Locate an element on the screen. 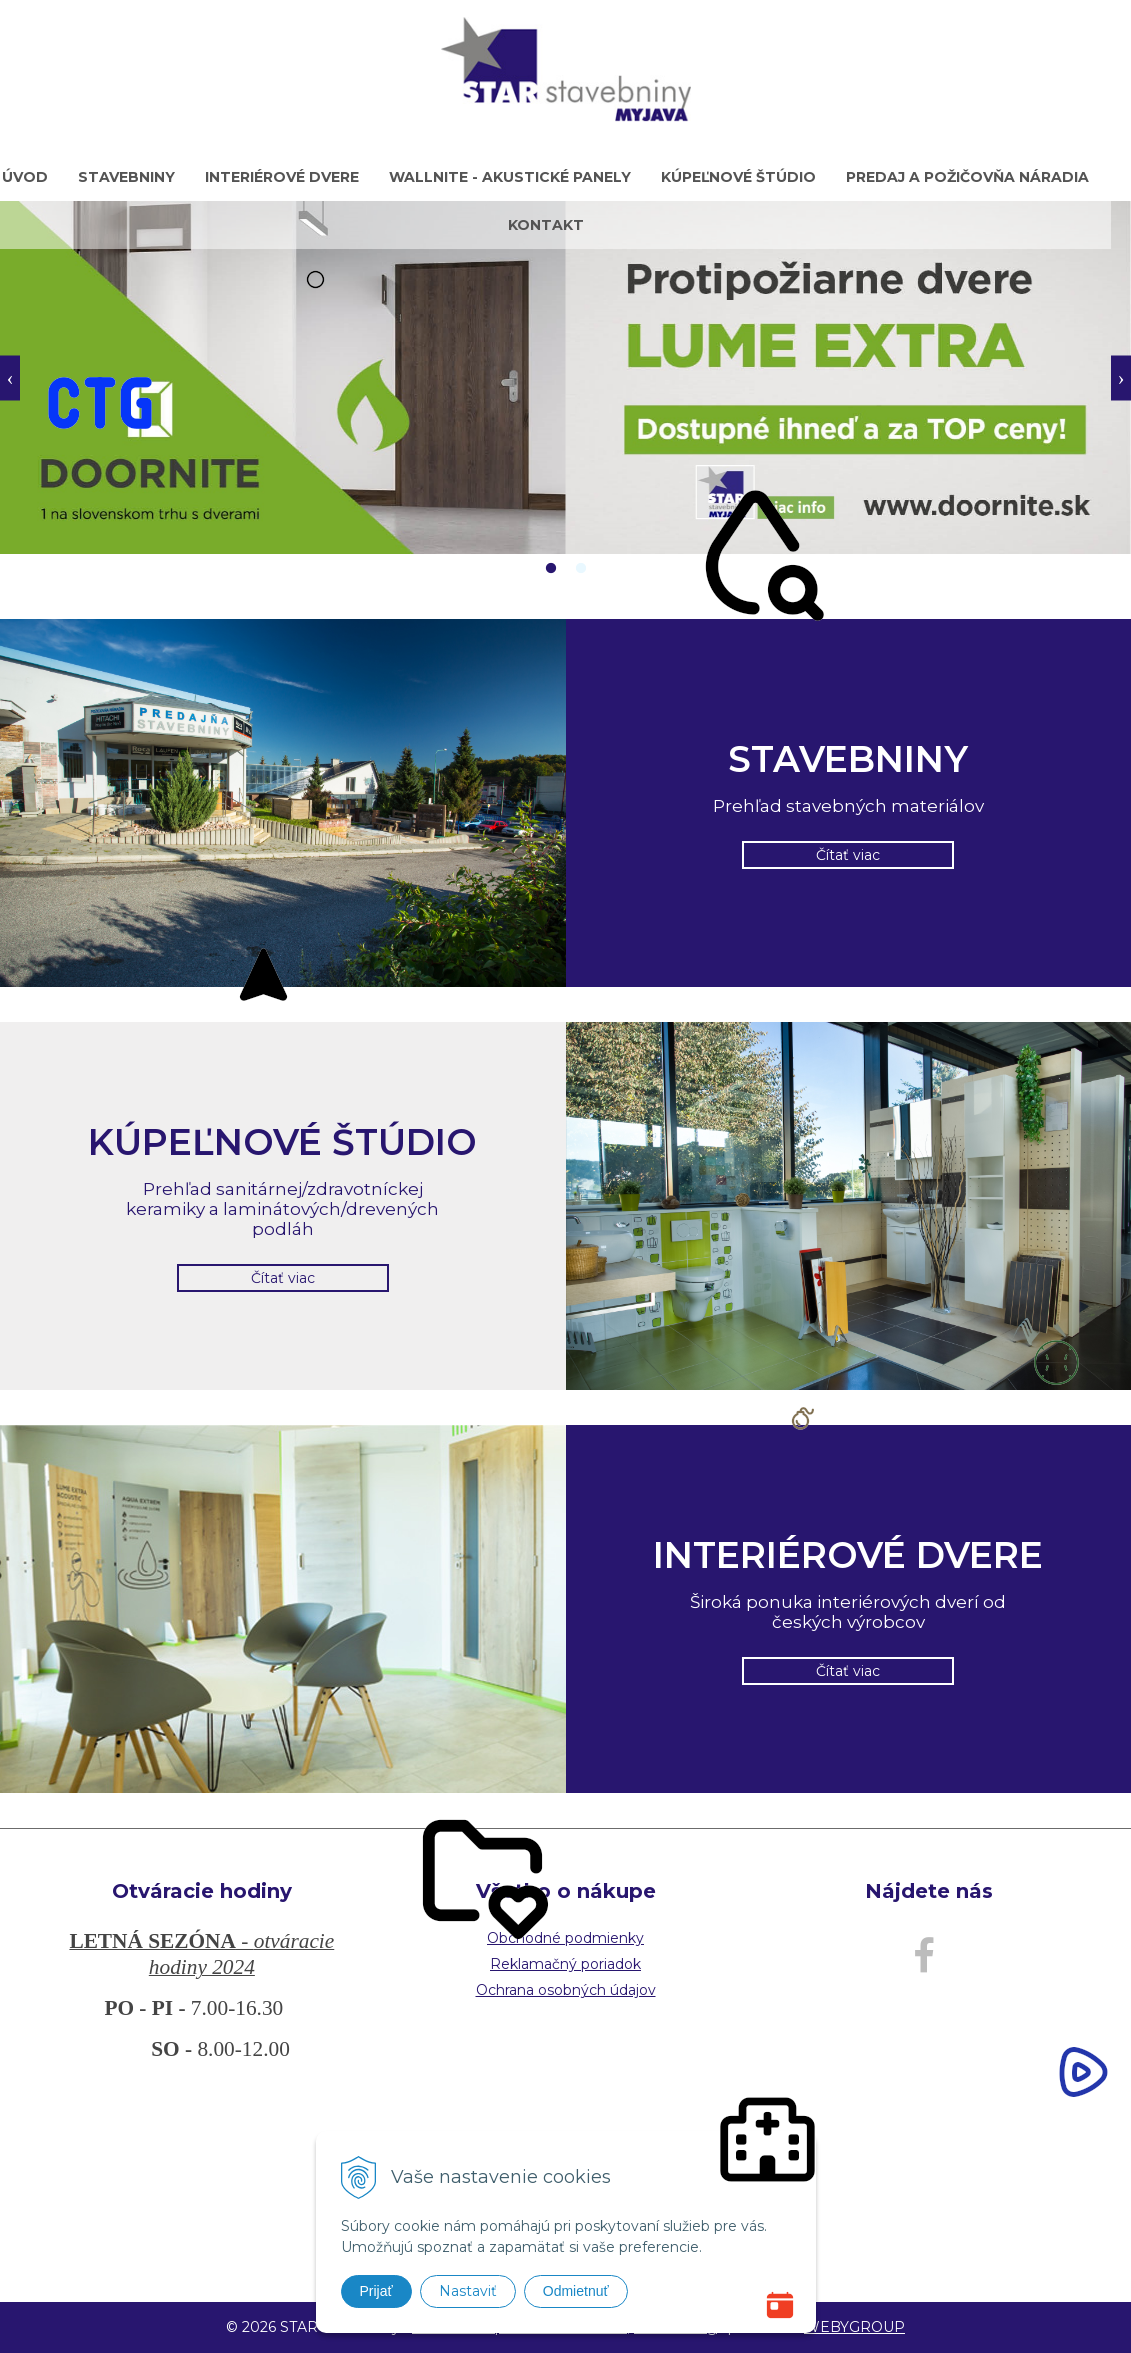  cotangent function in a math or calculator app is located at coordinates (100, 403).